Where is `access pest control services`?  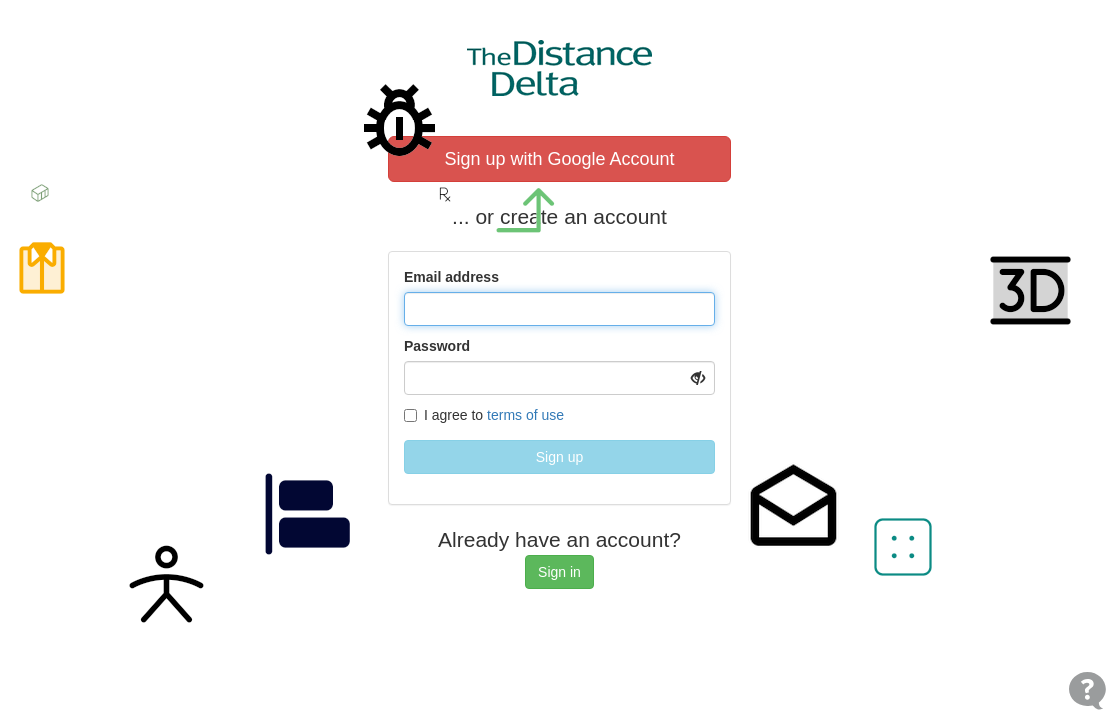
access pest control services is located at coordinates (399, 120).